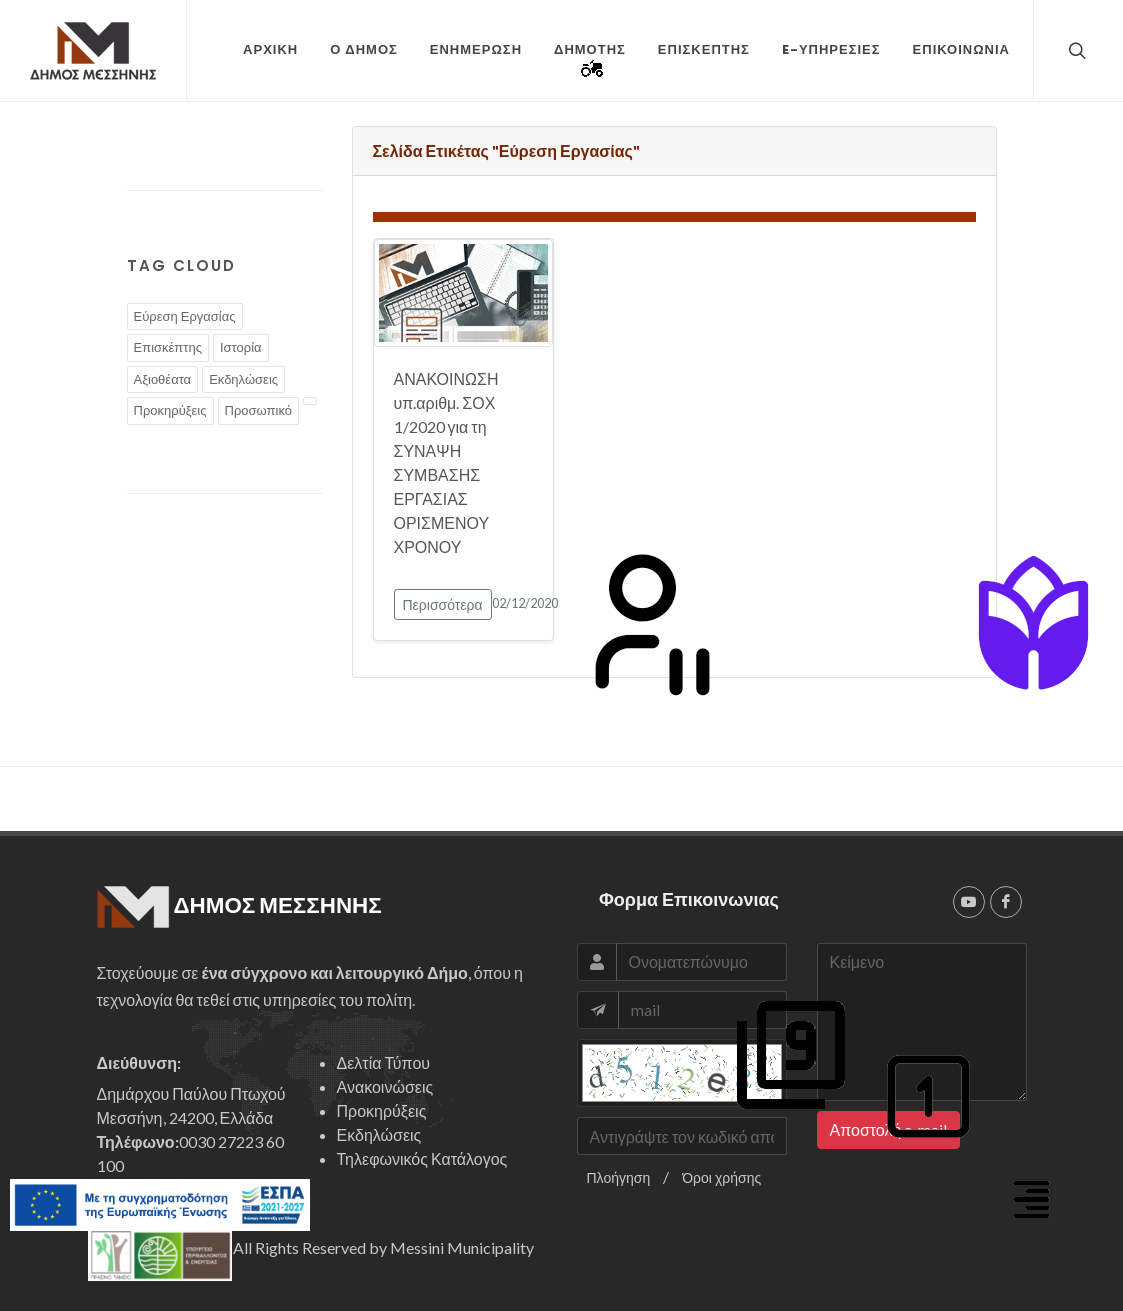 Image resolution: width=1123 pixels, height=1311 pixels. I want to click on filter by grain or wheat products, so click(1033, 625).